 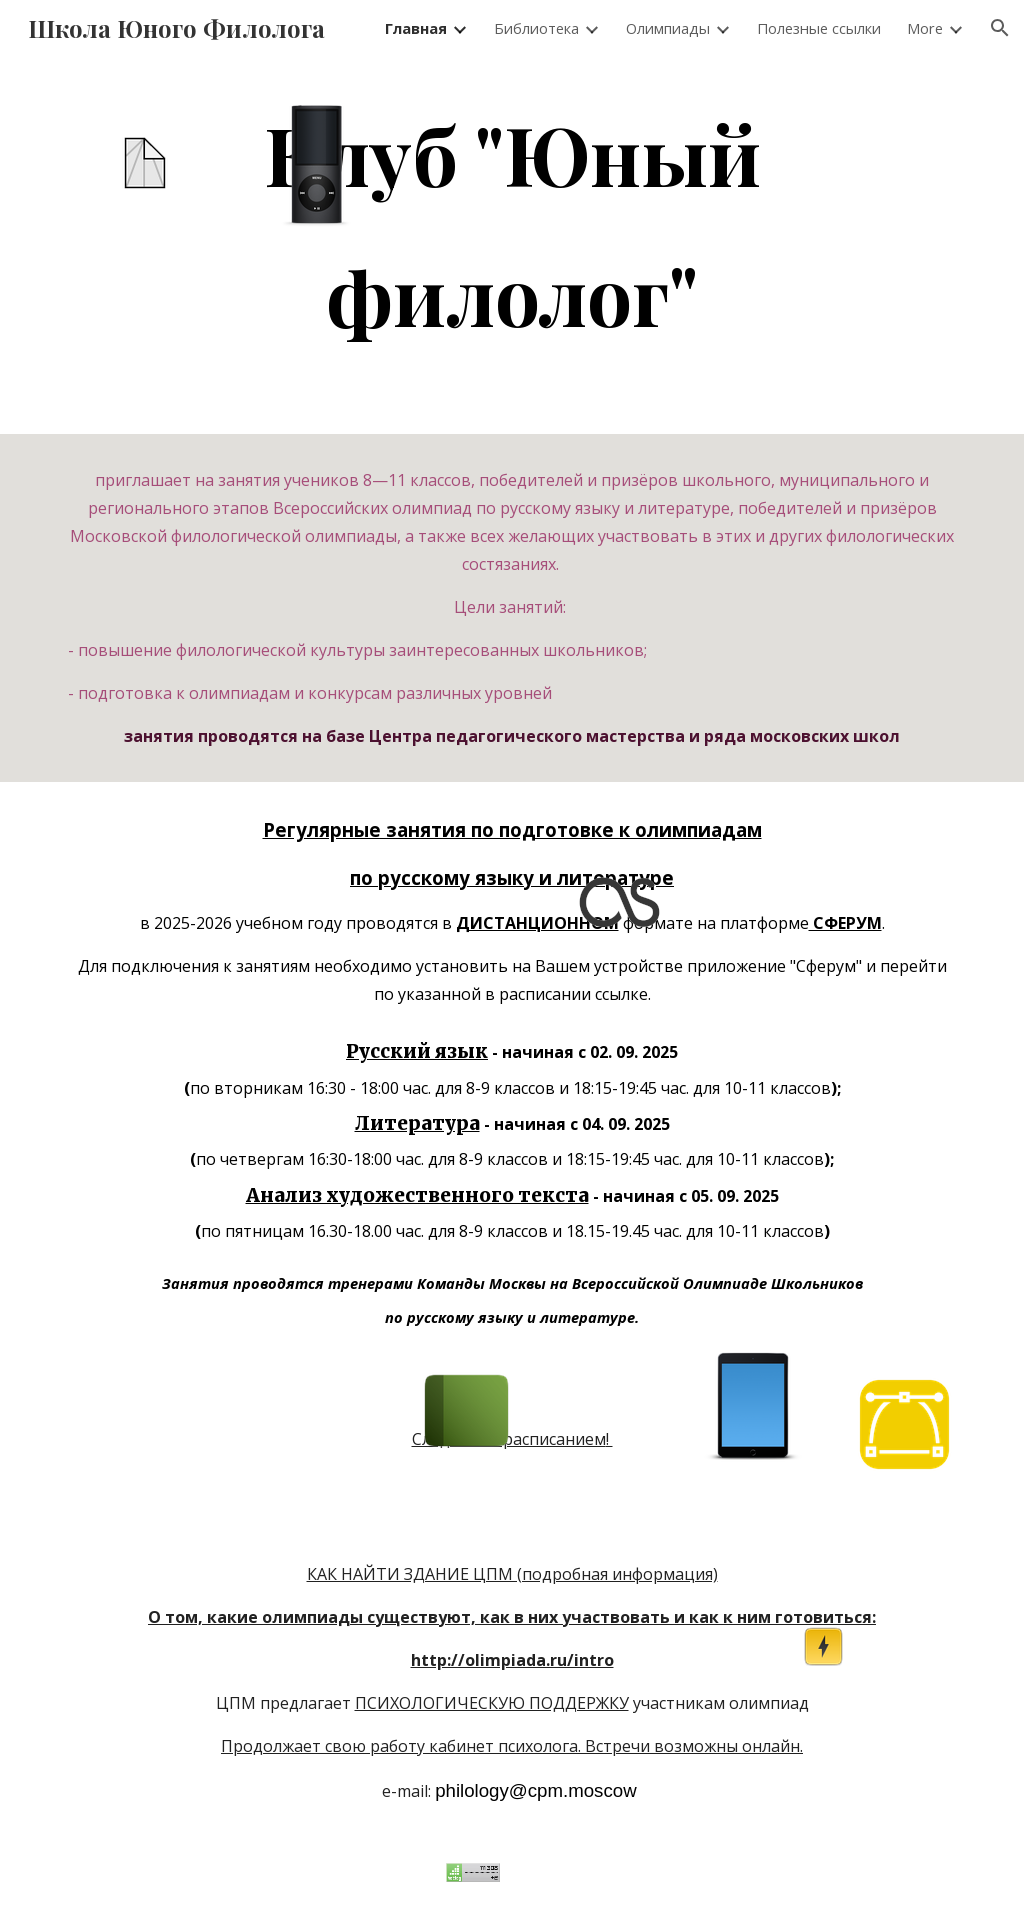 I want to click on access shape style library in iMovie, so click(x=904, y=1424).